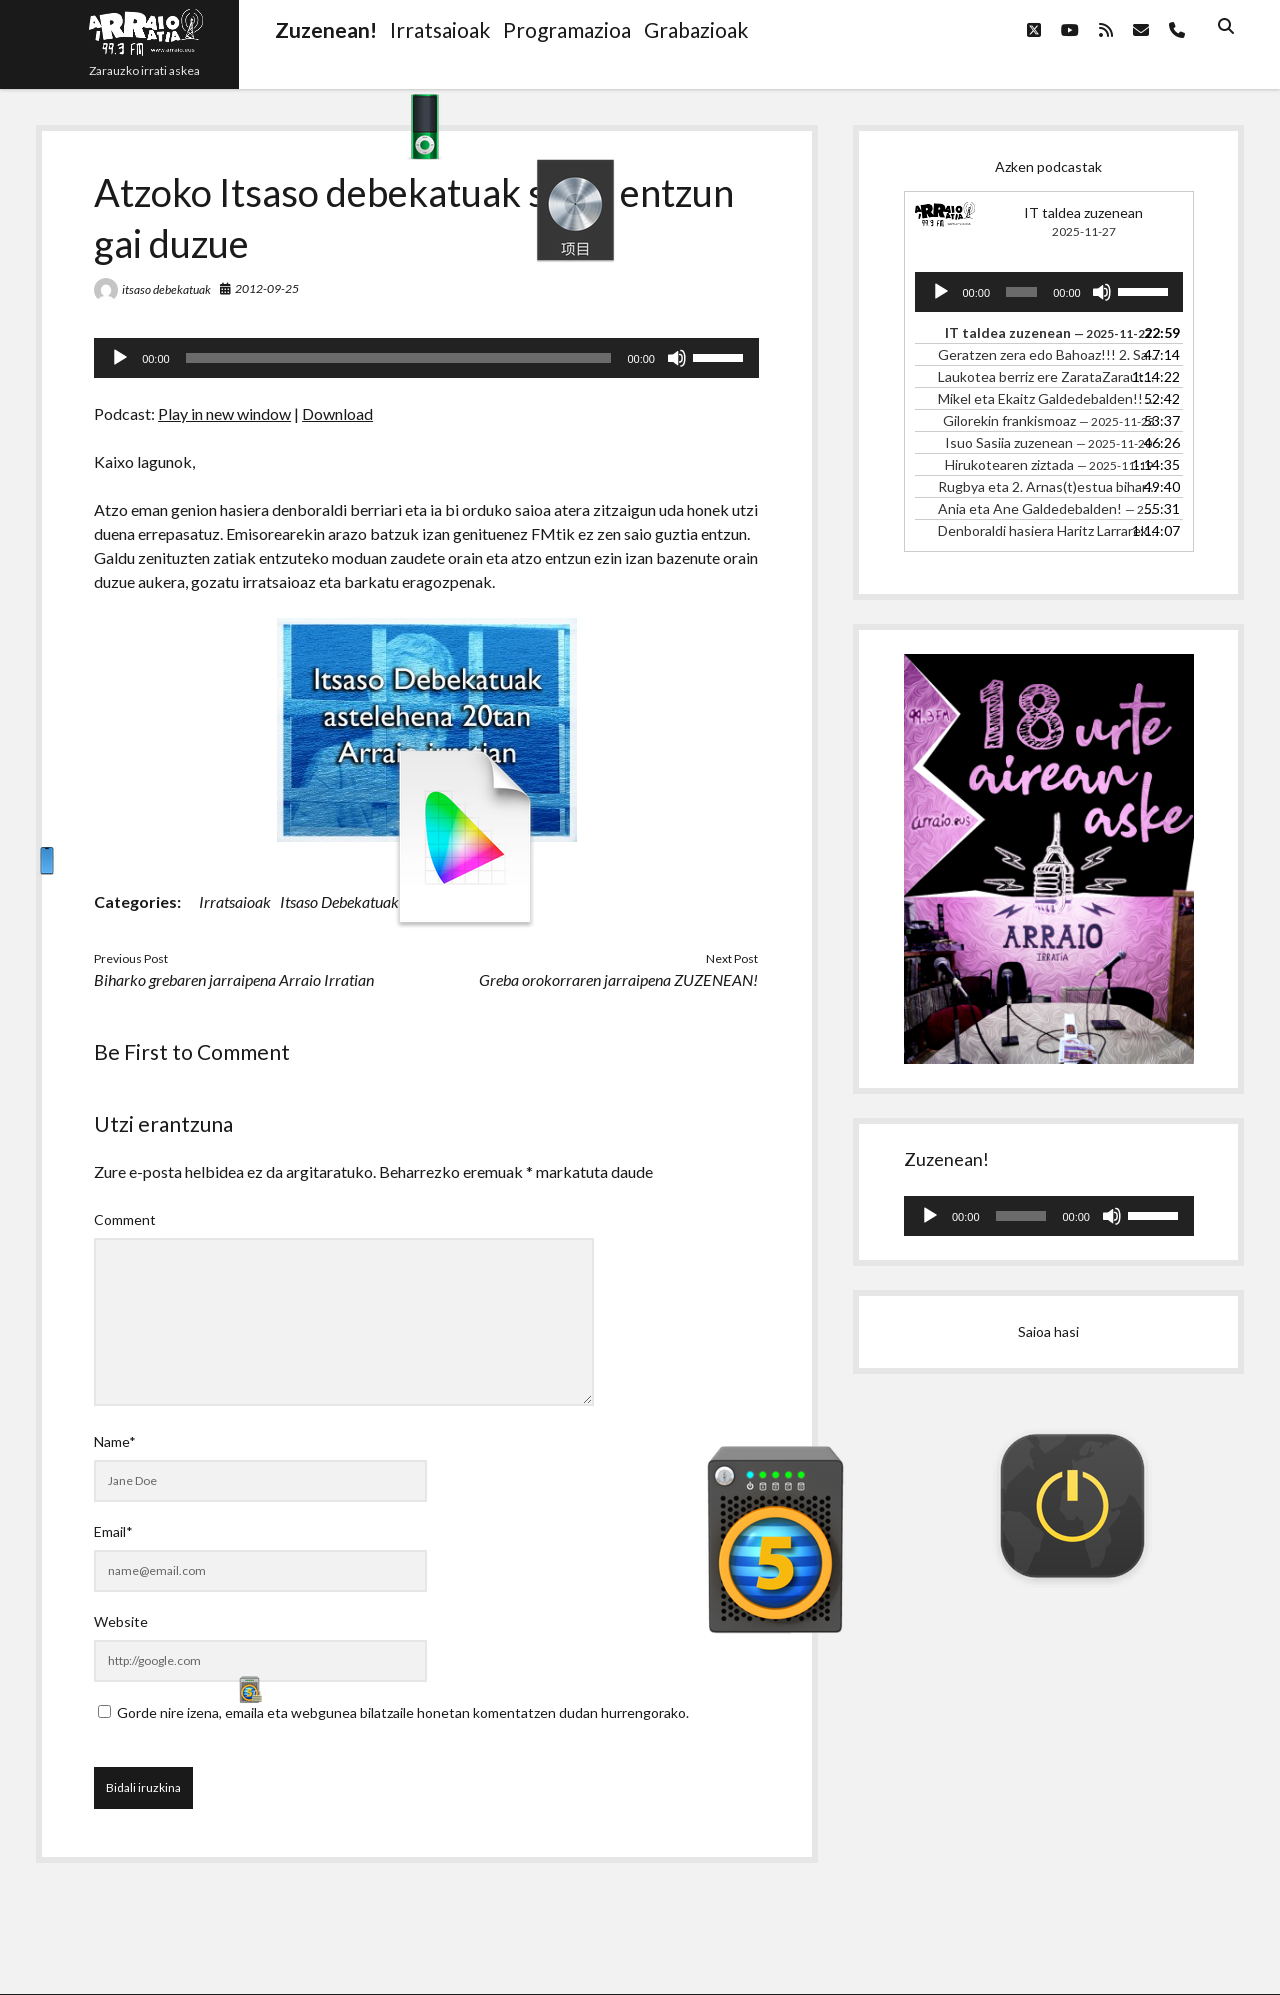 This screenshot has width=1280, height=1995. What do you see at coordinates (465, 841) in the screenshot?
I see `color profile document for color management` at bounding box center [465, 841].